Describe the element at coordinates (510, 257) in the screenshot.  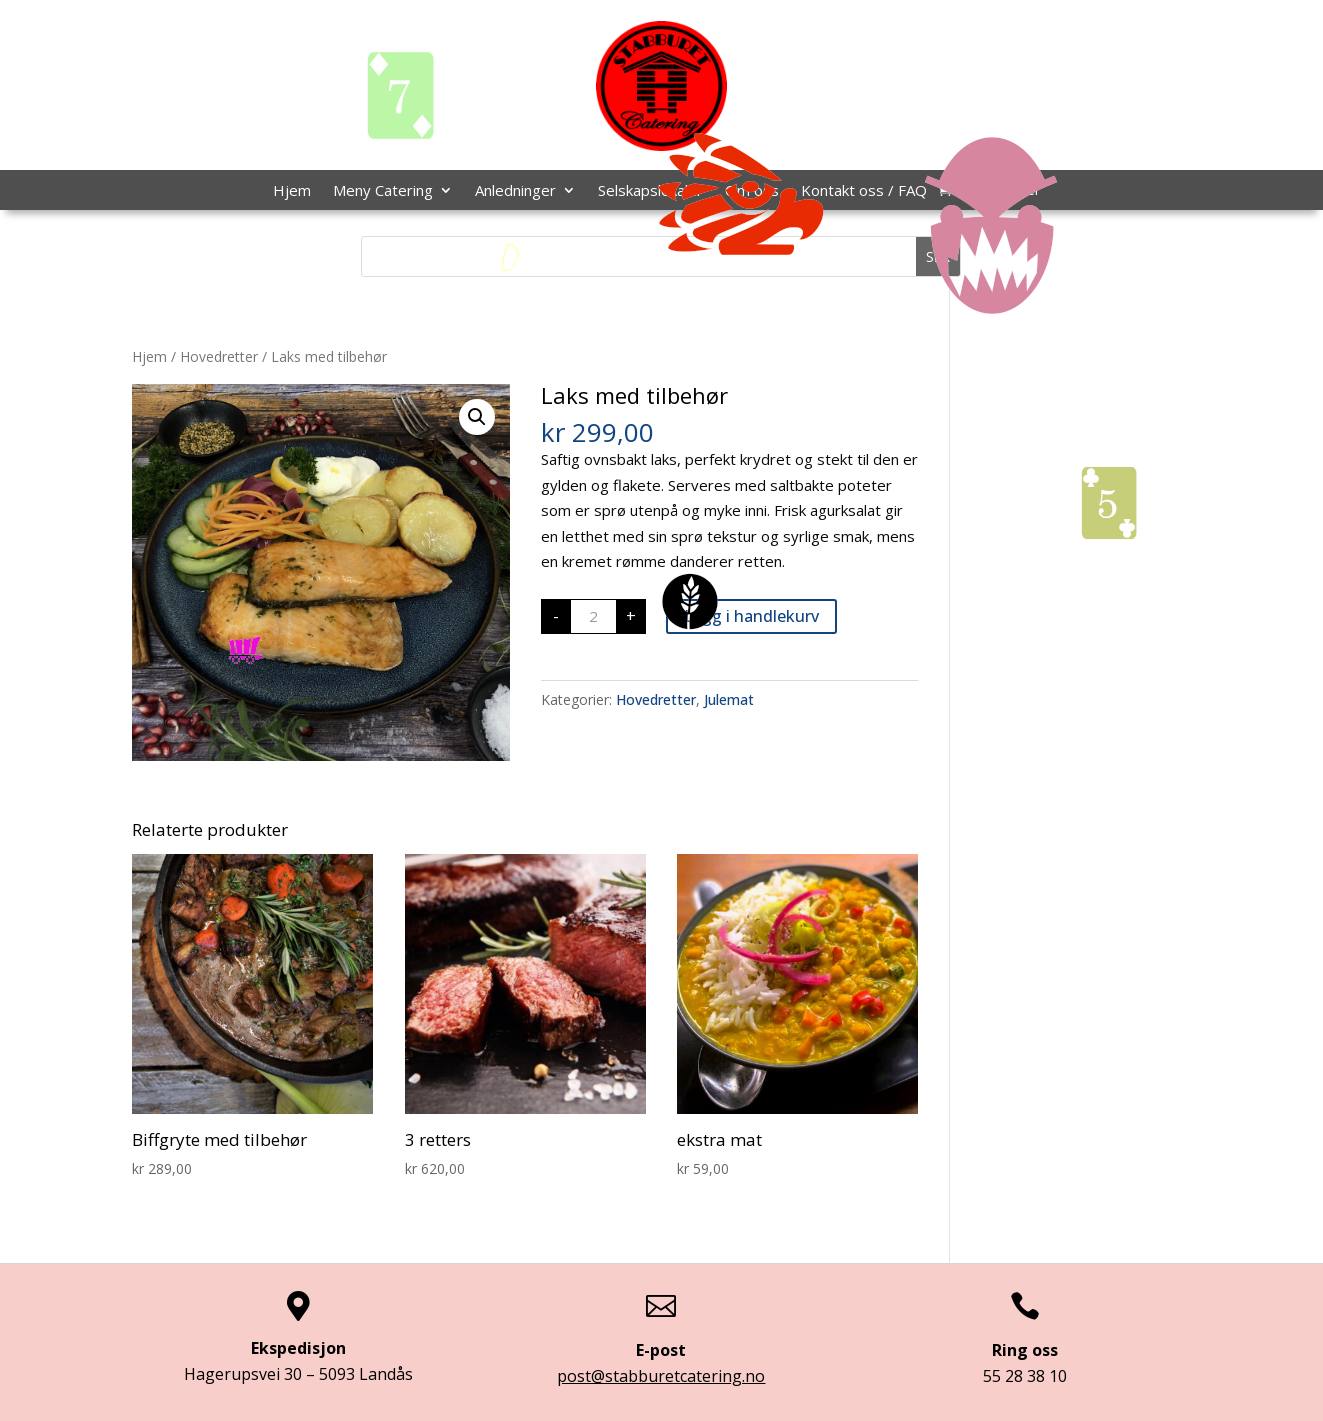
I see `climbing or outdoor gear category` at that location.